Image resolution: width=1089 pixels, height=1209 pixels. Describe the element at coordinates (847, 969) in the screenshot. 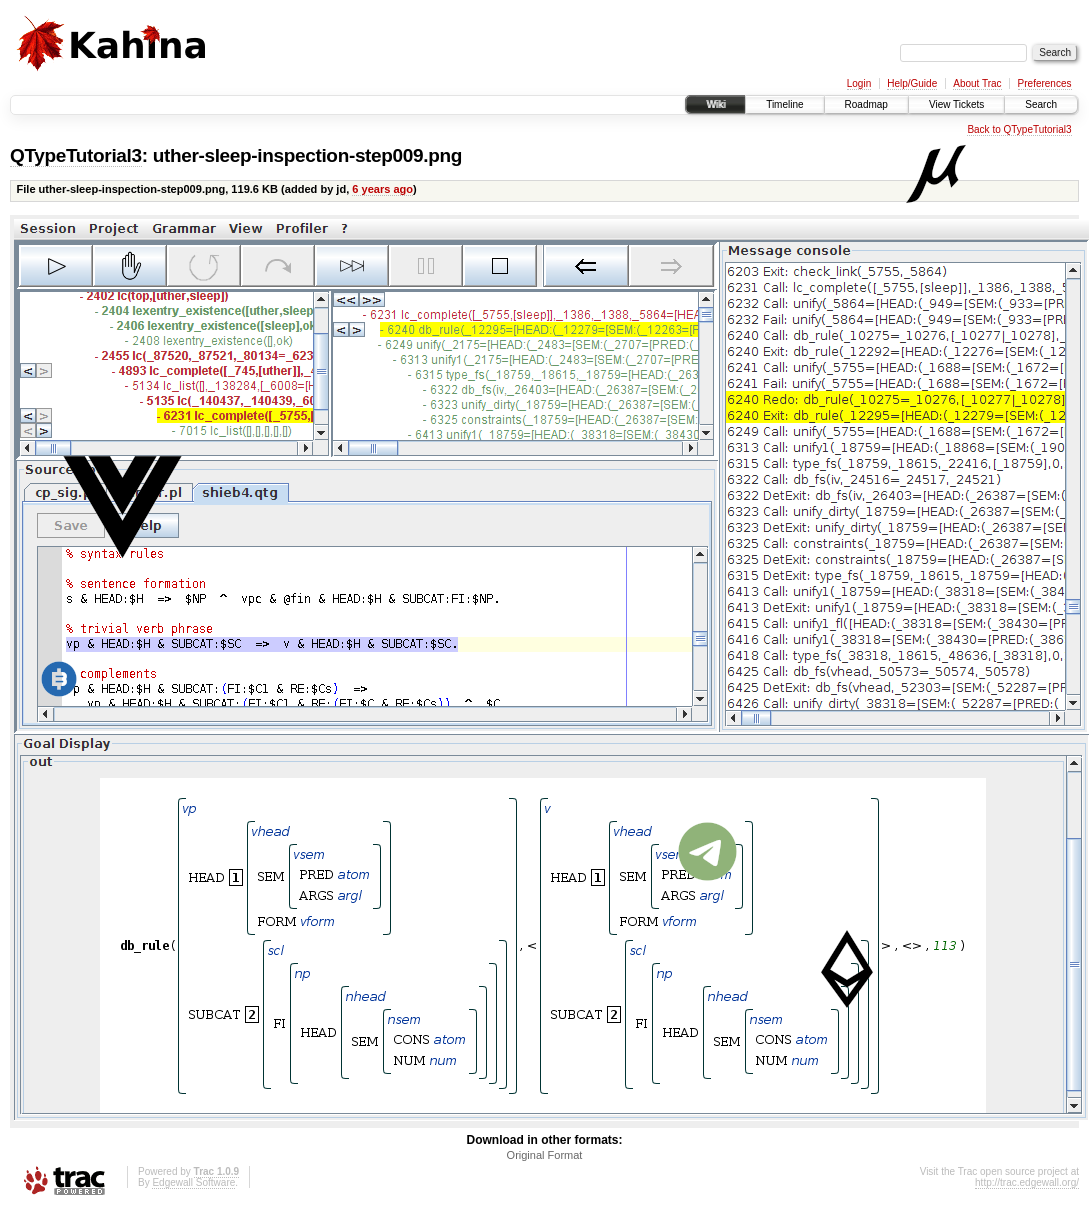

I see `view ethereum wallet balance` at that location.